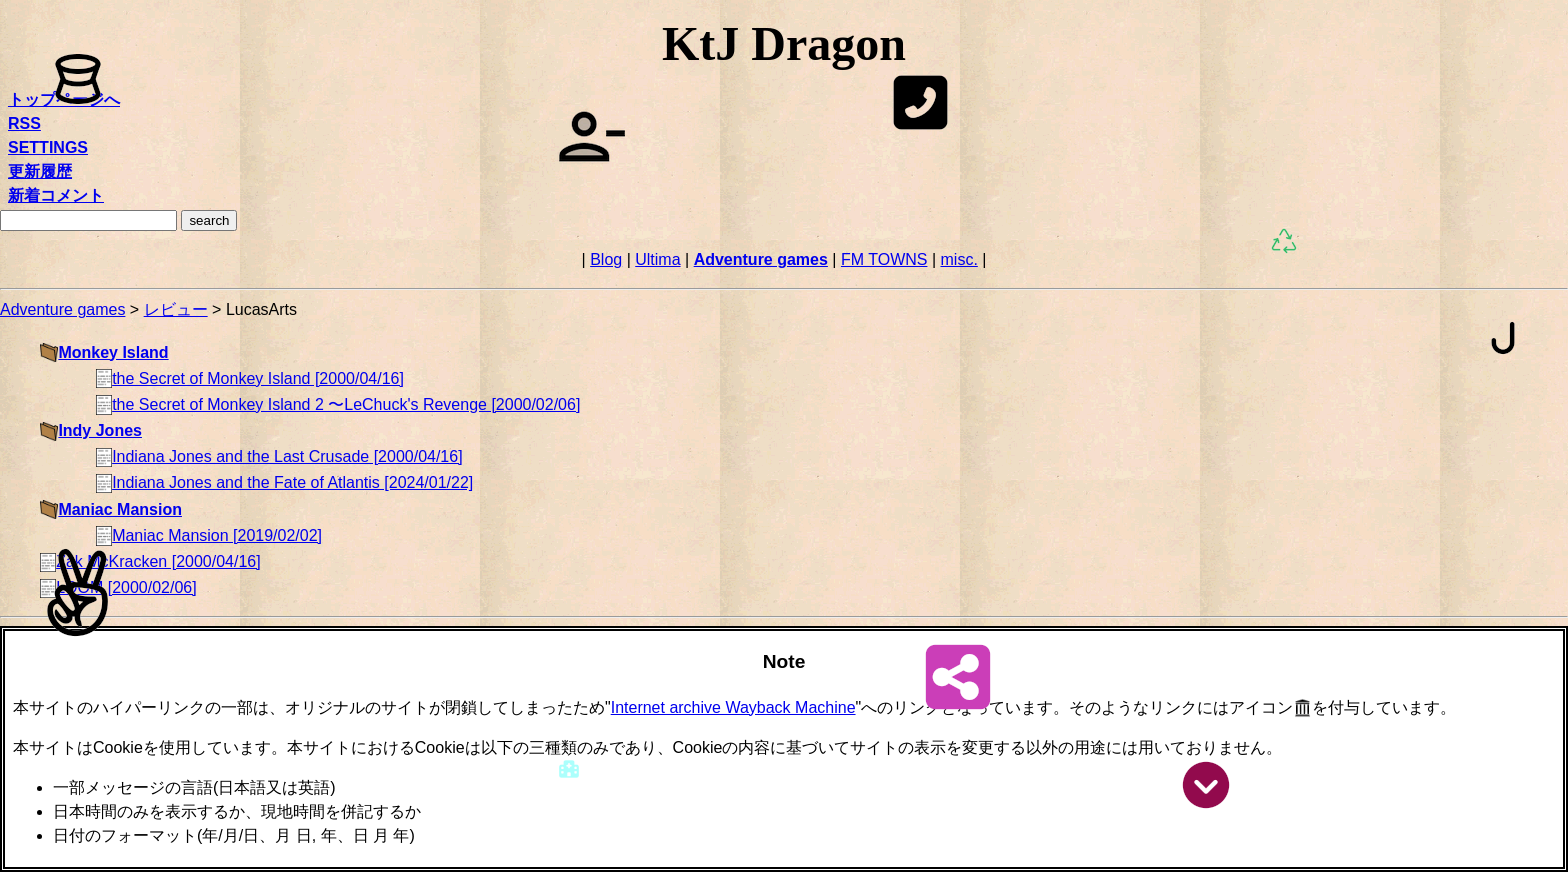 The width and height of the screenshot is (1568, 872). What do you see at coordinates (1503, 338) in the screenshot?
I see `the letter J text element or keyboard shortcut indicator` at bounding box center [1503, 338].